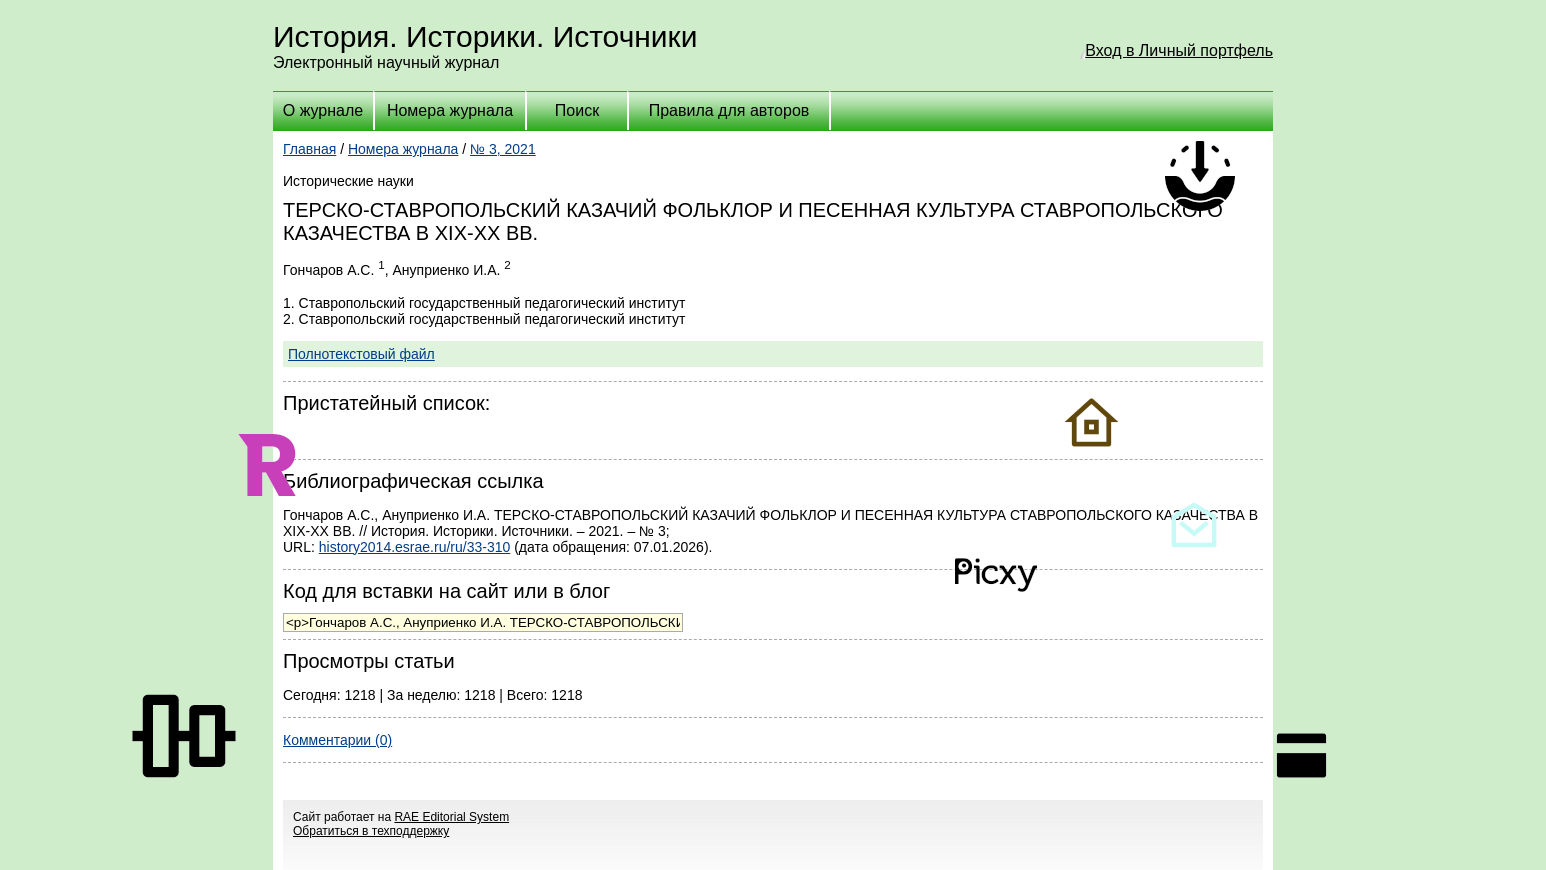 The image size is (1546, 870). I want to click on access payment methods, so click(1301, 755).